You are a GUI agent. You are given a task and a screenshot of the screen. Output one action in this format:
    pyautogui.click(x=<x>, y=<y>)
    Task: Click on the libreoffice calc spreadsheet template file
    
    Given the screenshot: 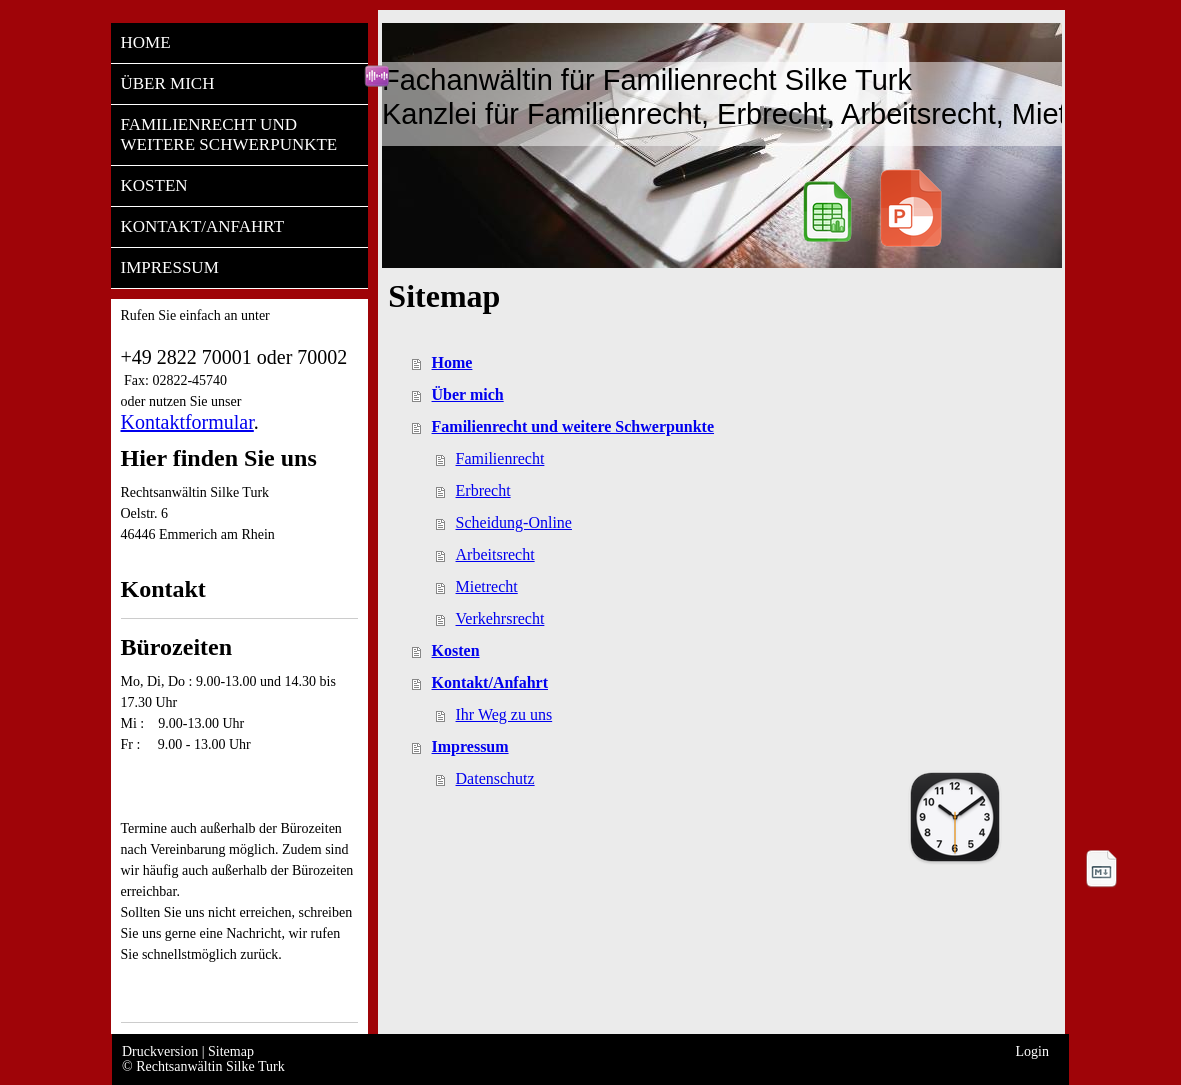 What is the action you would take?
    pyautogui.click(x=827, y=211)
    